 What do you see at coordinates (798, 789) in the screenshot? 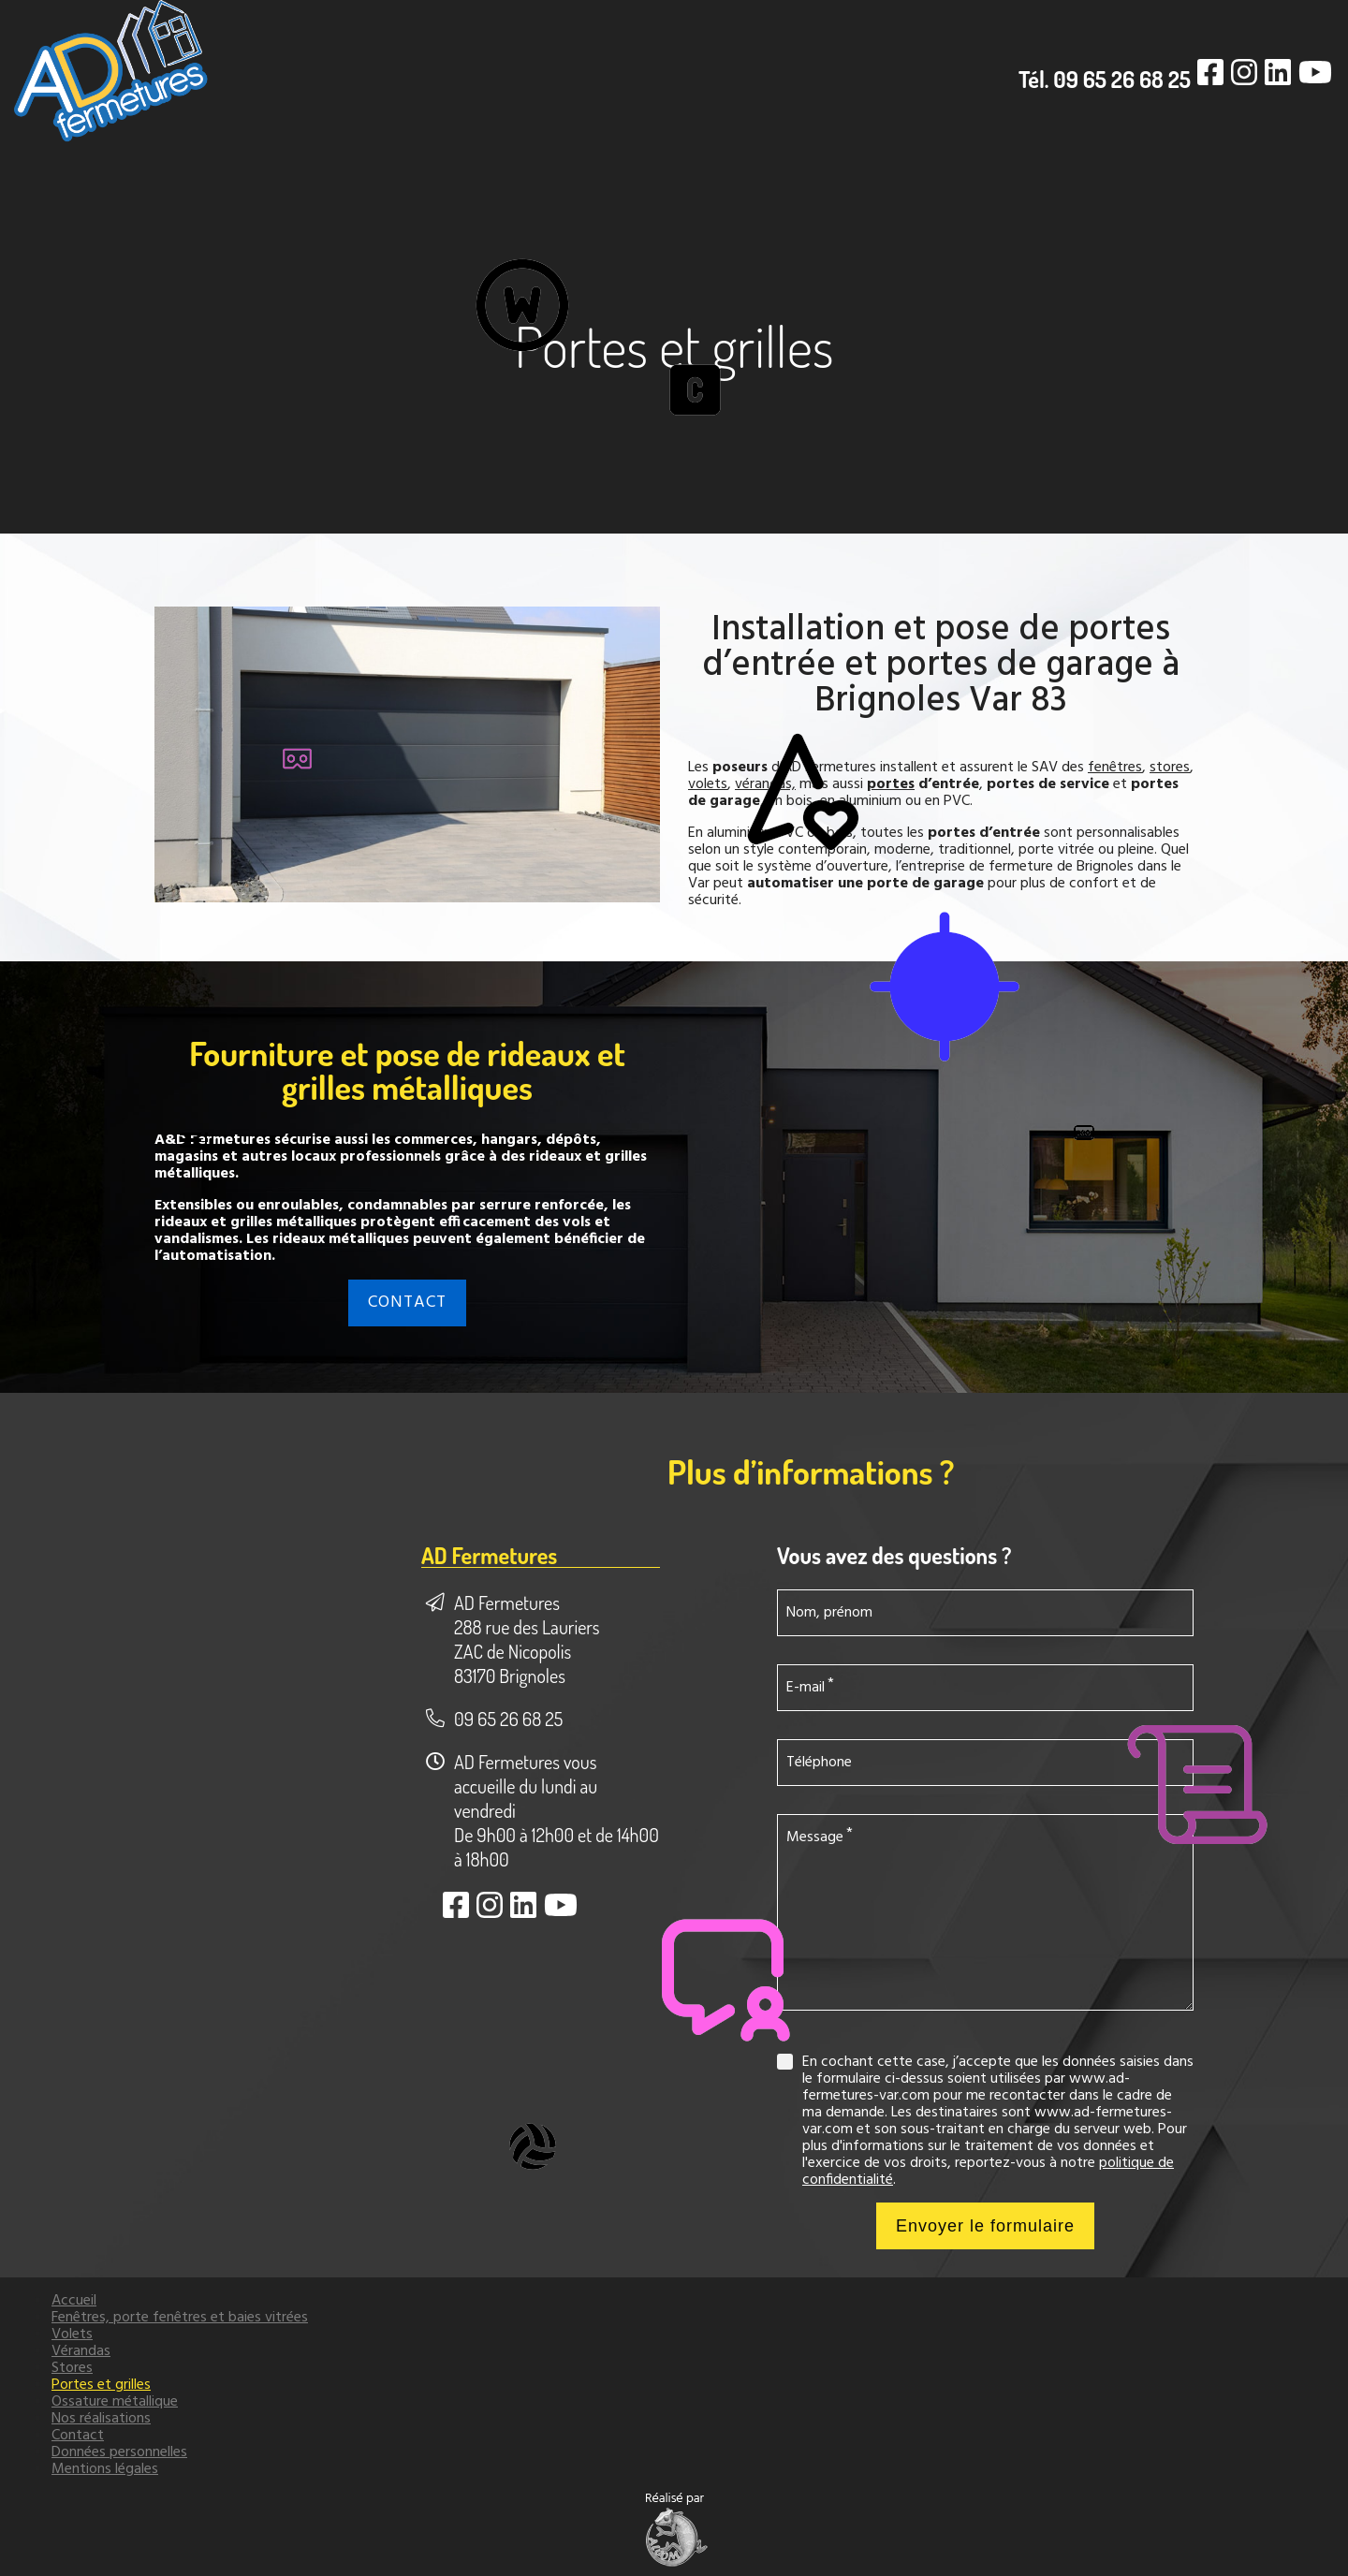
I see `navigate to a favorite or saved location` at bounding box center [798, 789].